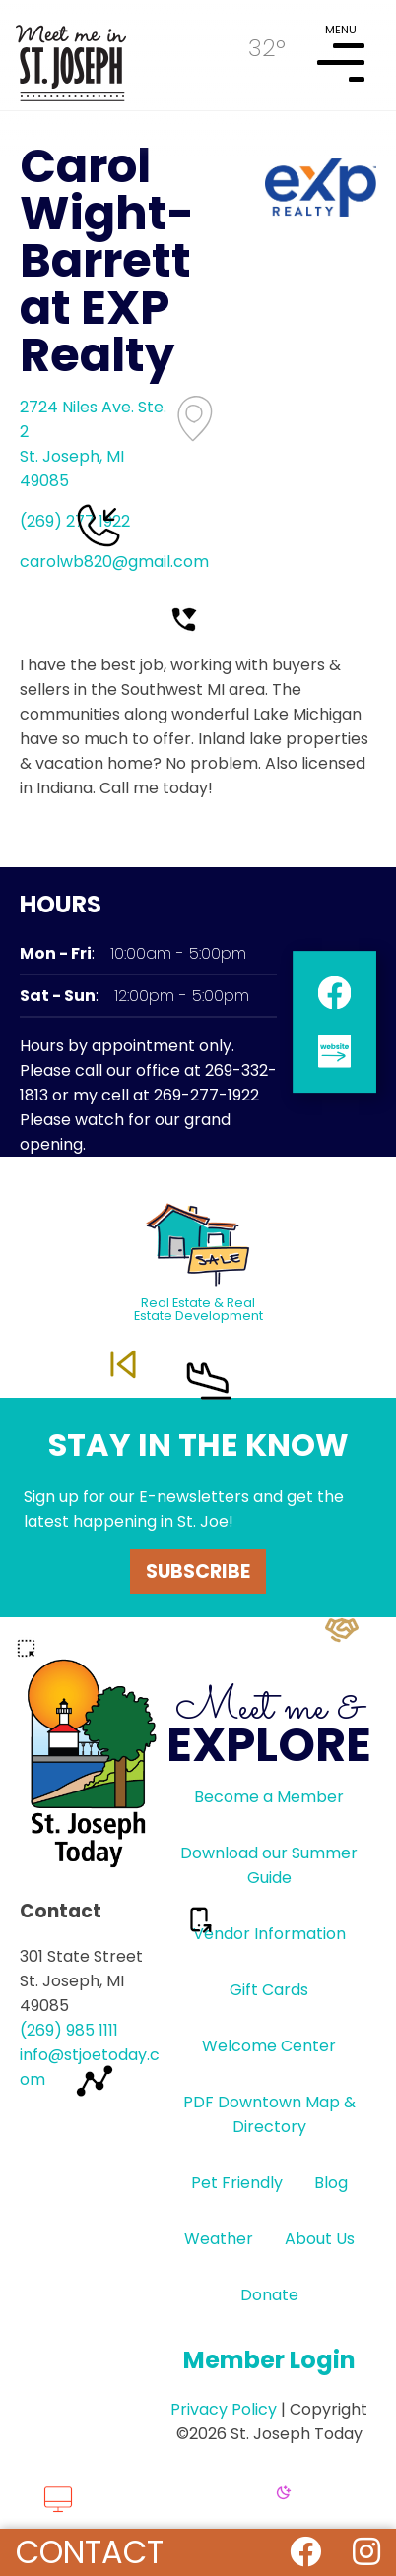  I want to click on enable dark mode or night theme, so click(283, 2492).